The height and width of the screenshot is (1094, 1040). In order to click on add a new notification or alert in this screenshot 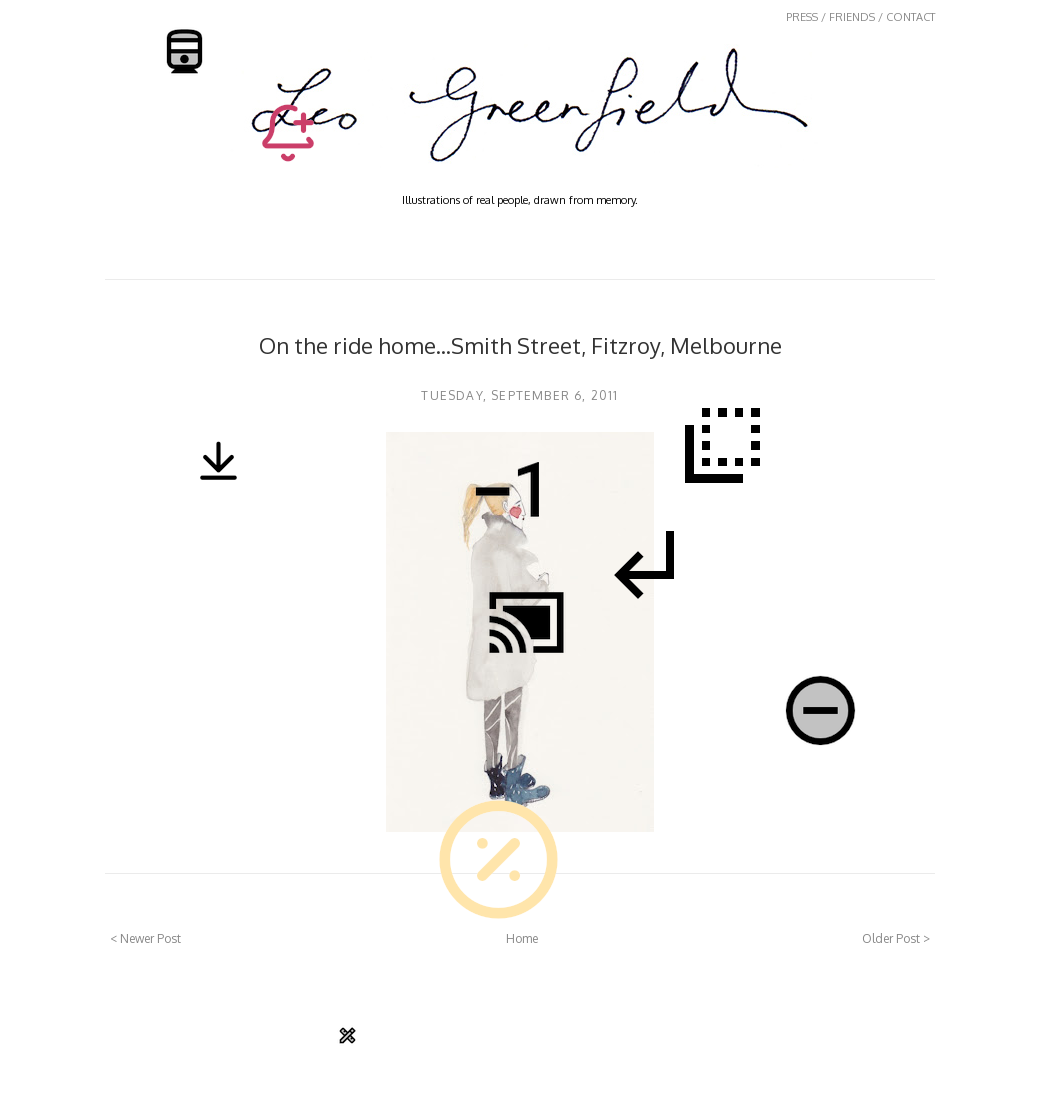, I will do `click(288, 133)`.